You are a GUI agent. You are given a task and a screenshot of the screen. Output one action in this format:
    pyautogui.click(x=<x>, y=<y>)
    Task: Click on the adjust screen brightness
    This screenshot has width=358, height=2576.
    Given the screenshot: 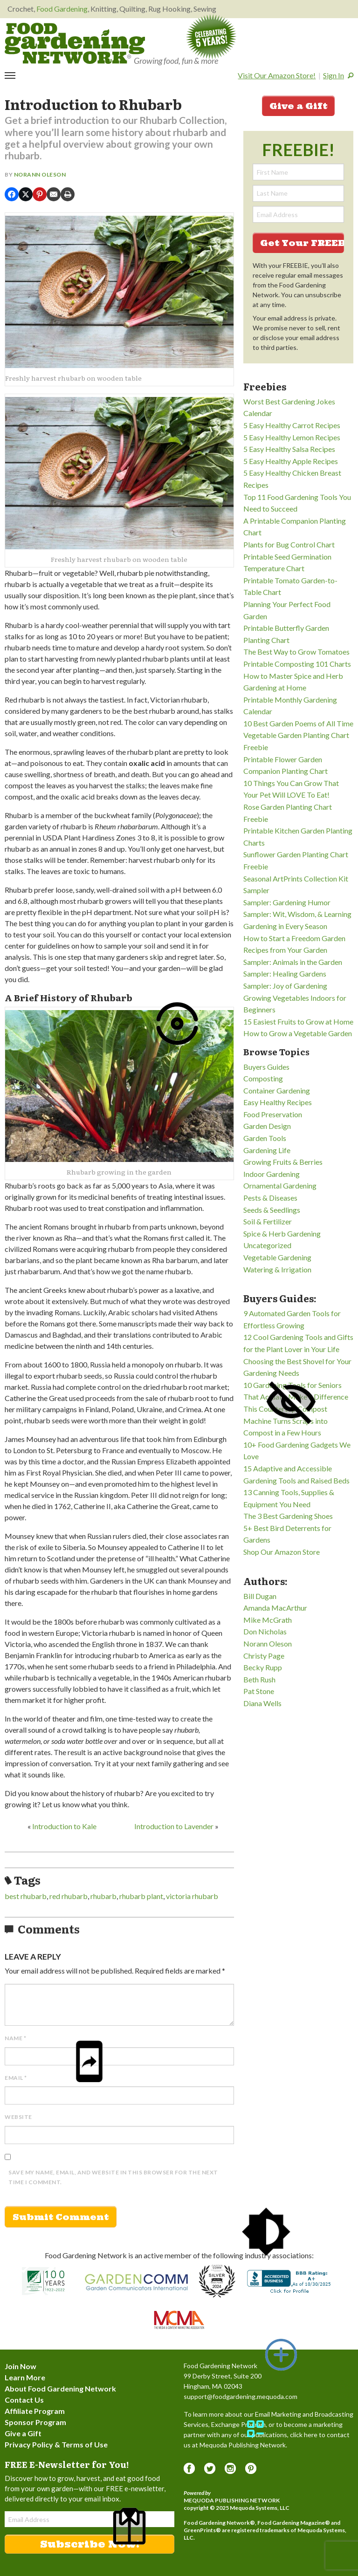 What is the action you would take?
    pyautogui.click(x=266, y=2232)
    